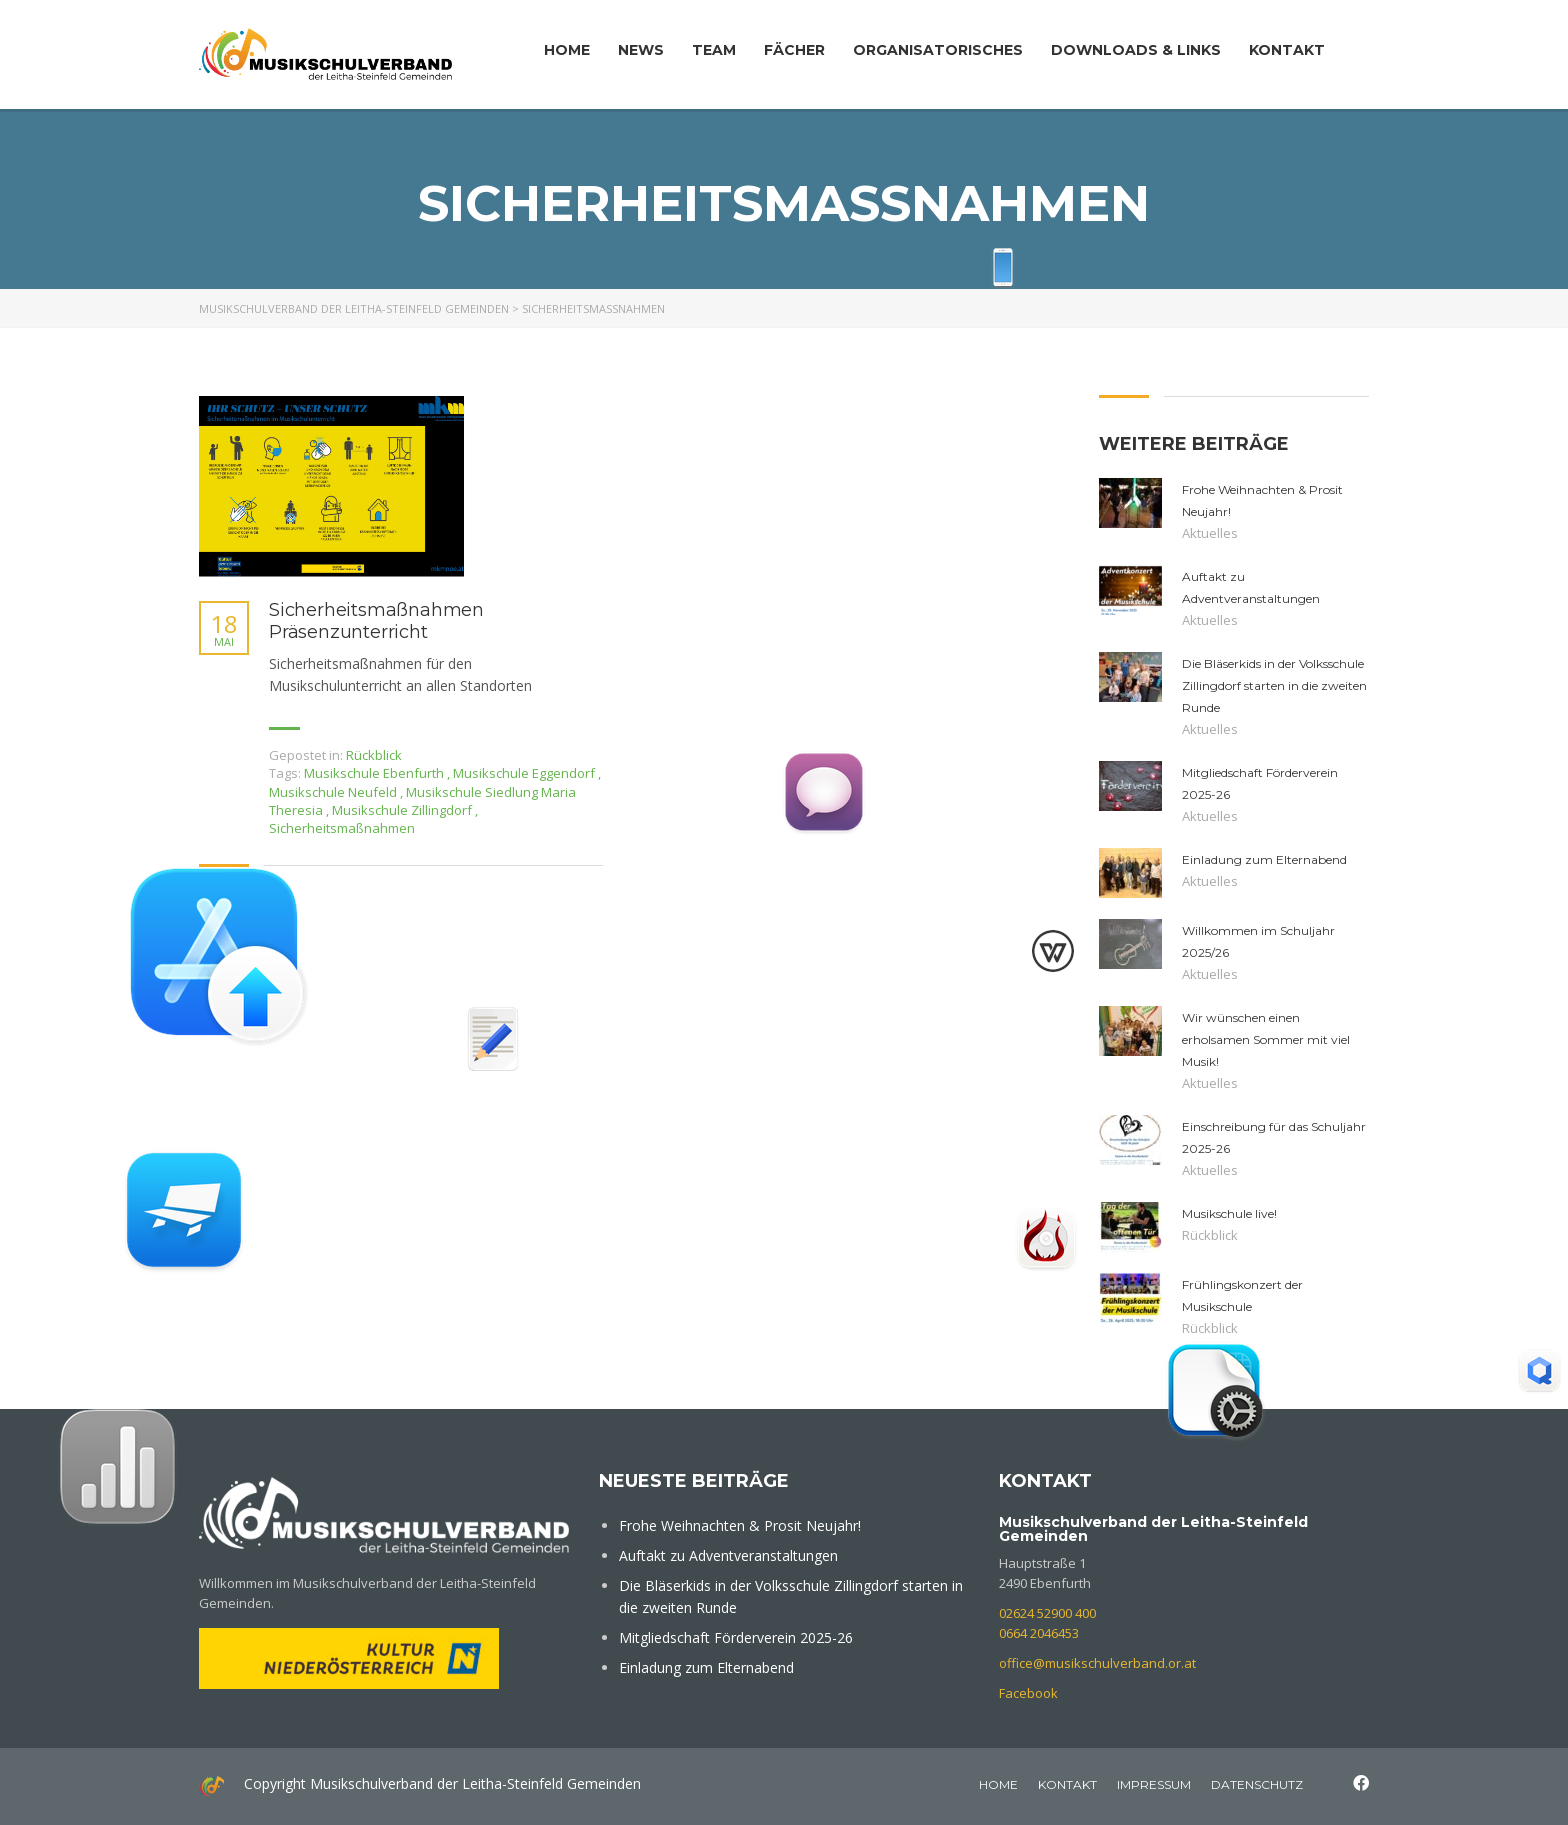 The height and width of the screenshot is (1825, 1568). What do you see at coordinates (493, 1039) in the screenshot?
I see `open the text editor application` at bounding box center [493, 1039].